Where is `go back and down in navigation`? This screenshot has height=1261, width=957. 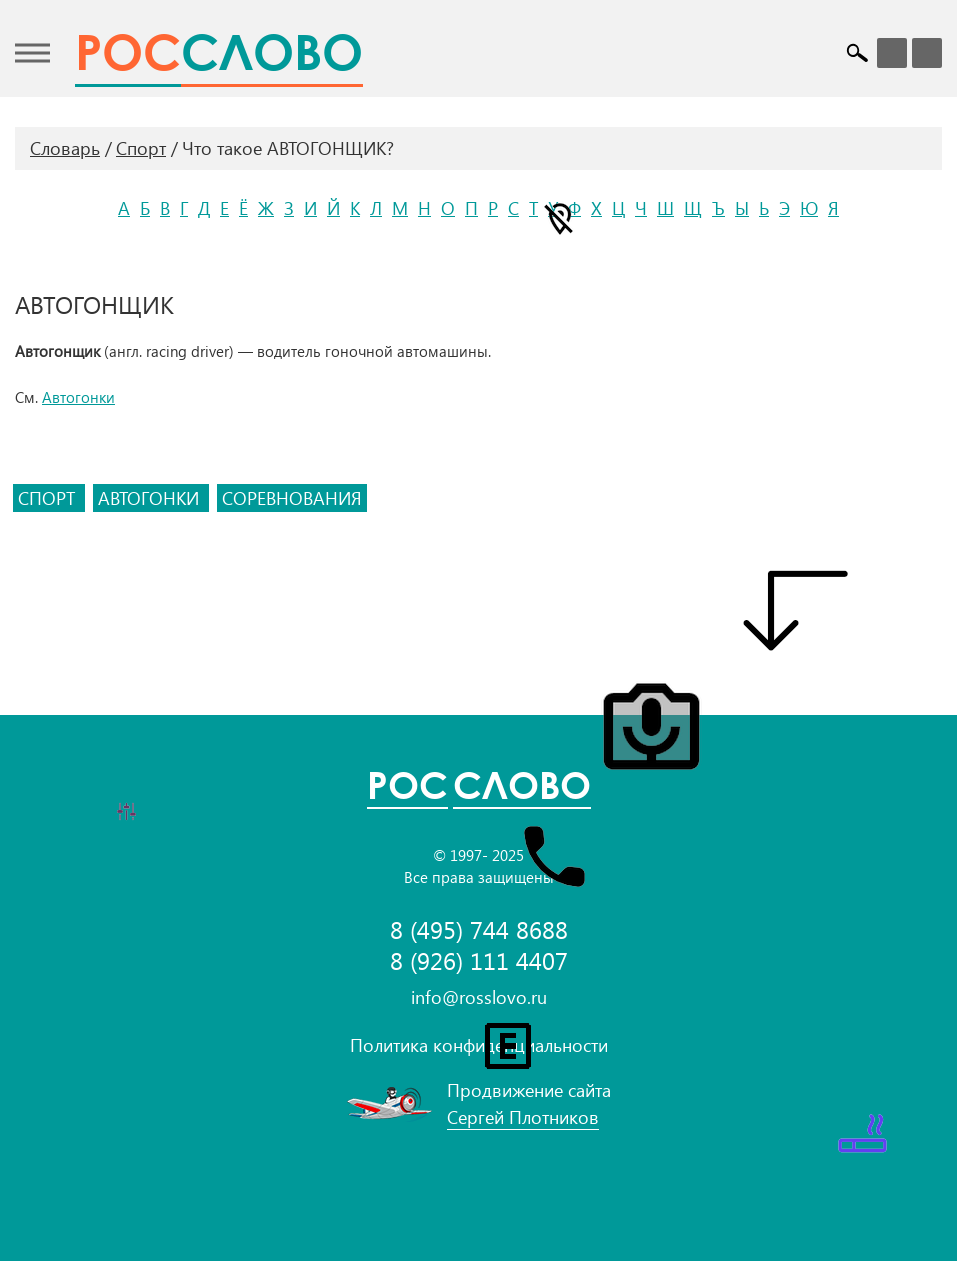 go back and down in navigation is located at coordinates (791, 602).